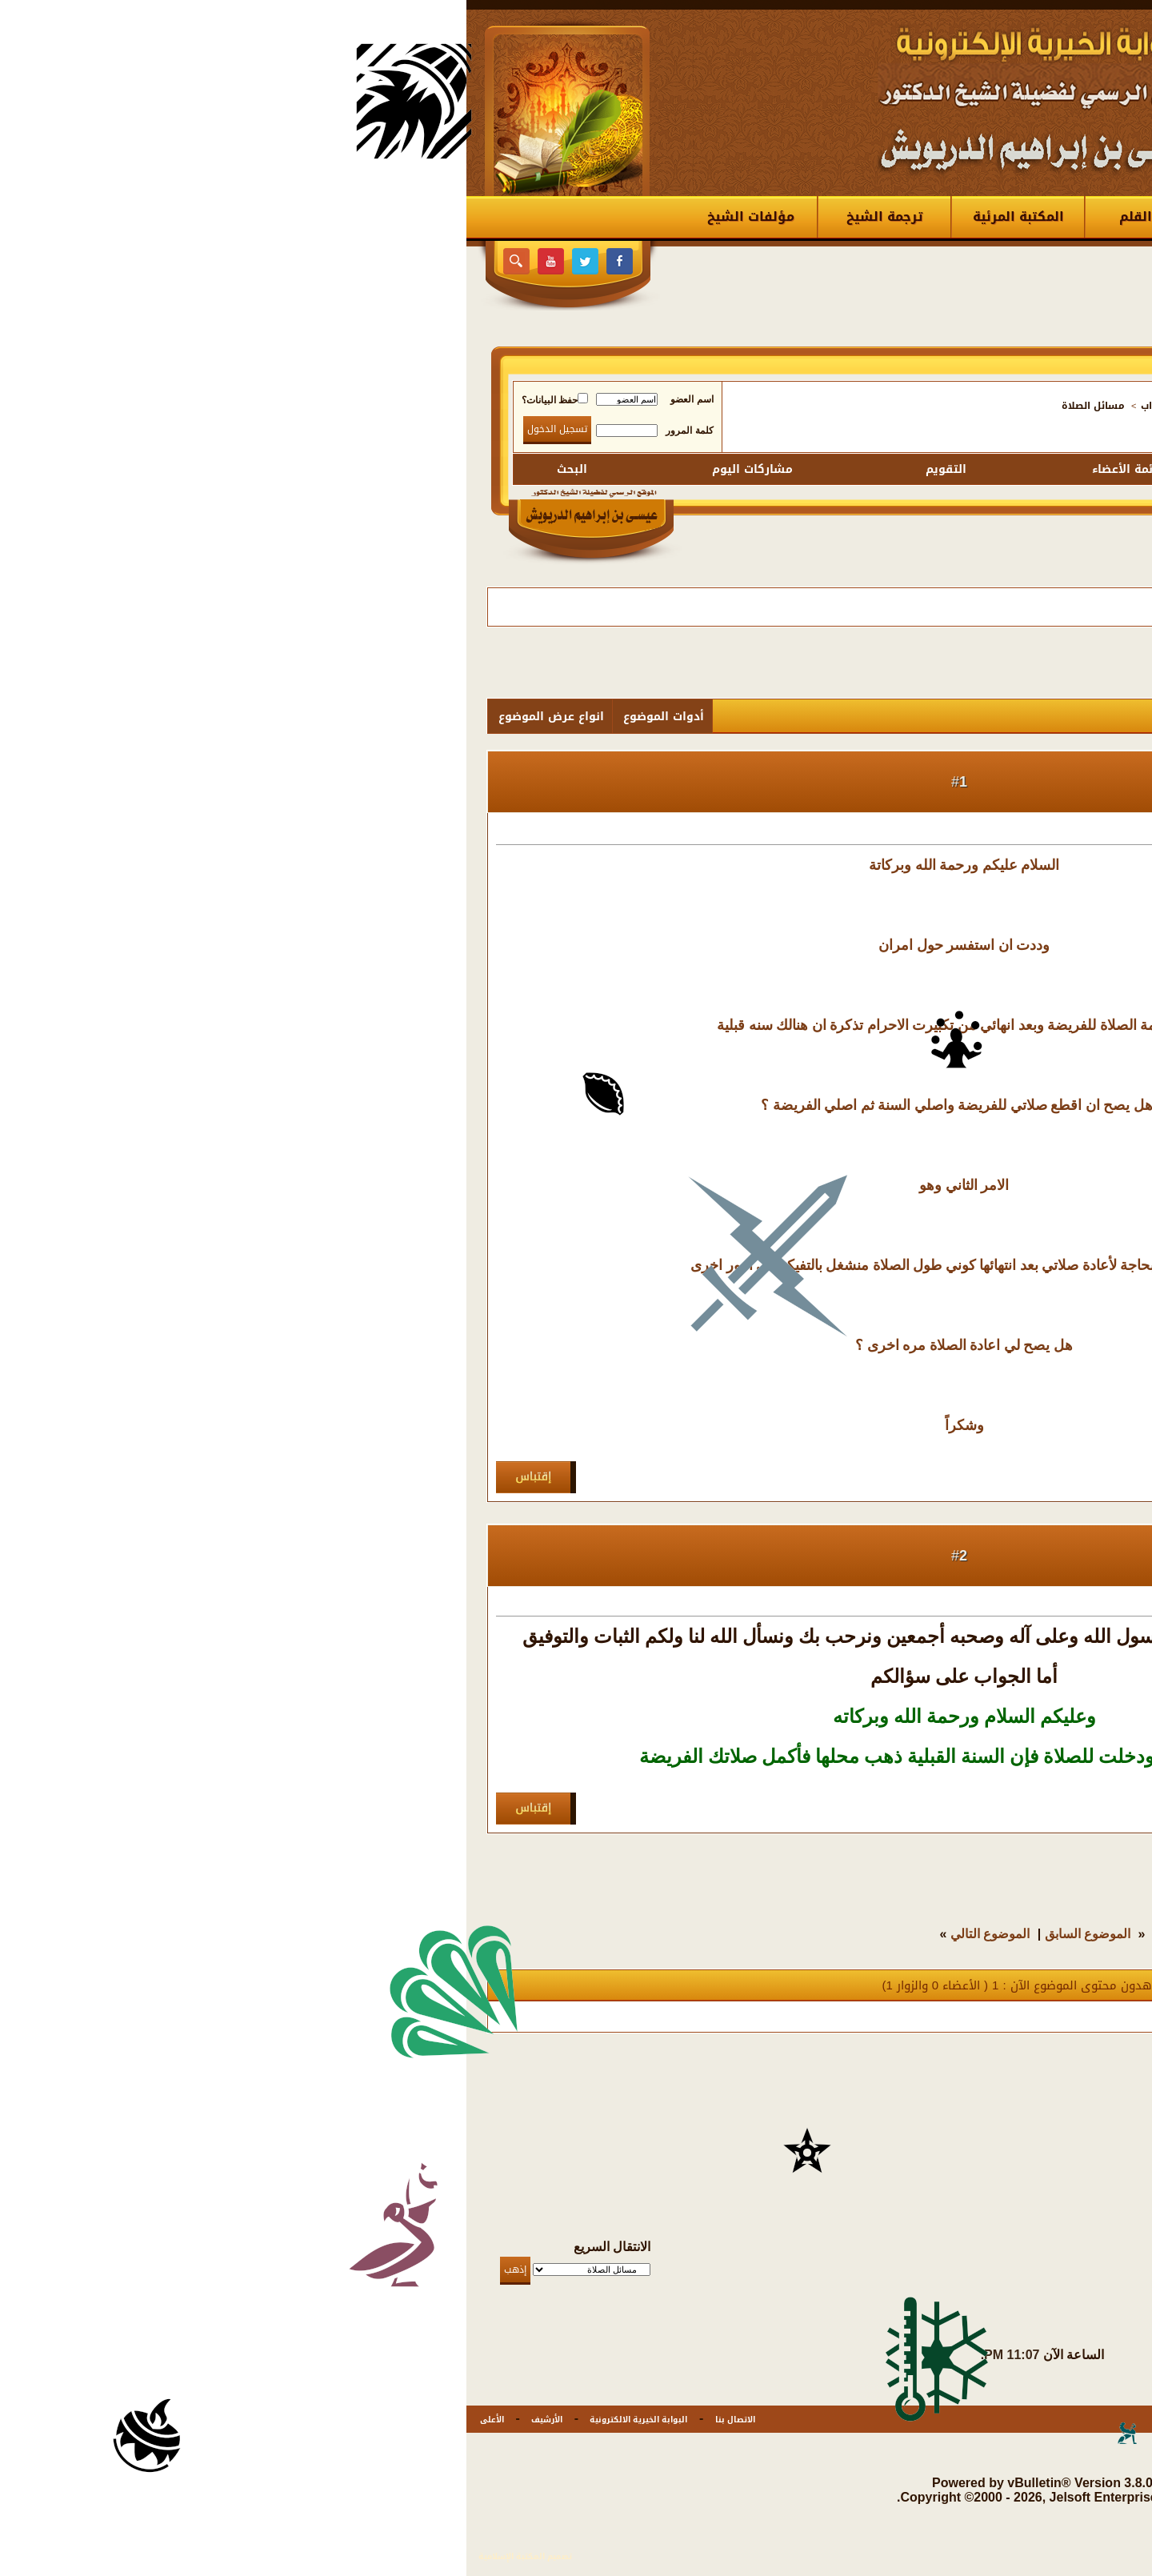 The height and width of the screenshot is (2576, 1152). Describe the element at coordinates (146, 2435) in the screenshot. I see `use an incendiary or fire-based weapon` at that location.